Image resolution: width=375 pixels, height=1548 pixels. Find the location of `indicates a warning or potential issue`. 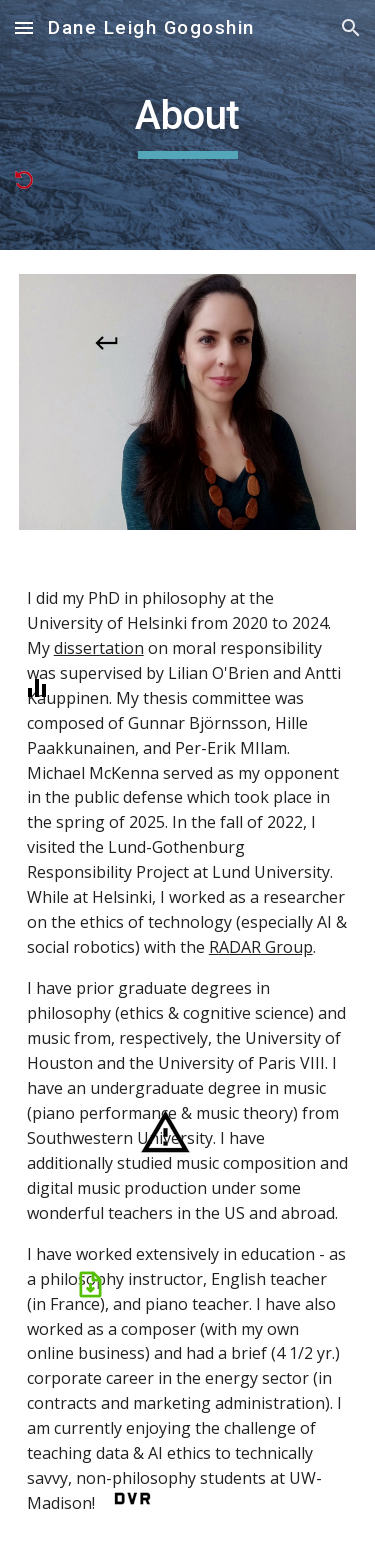

indicates a warning or potential issue is located at coordinates (165, 1132).